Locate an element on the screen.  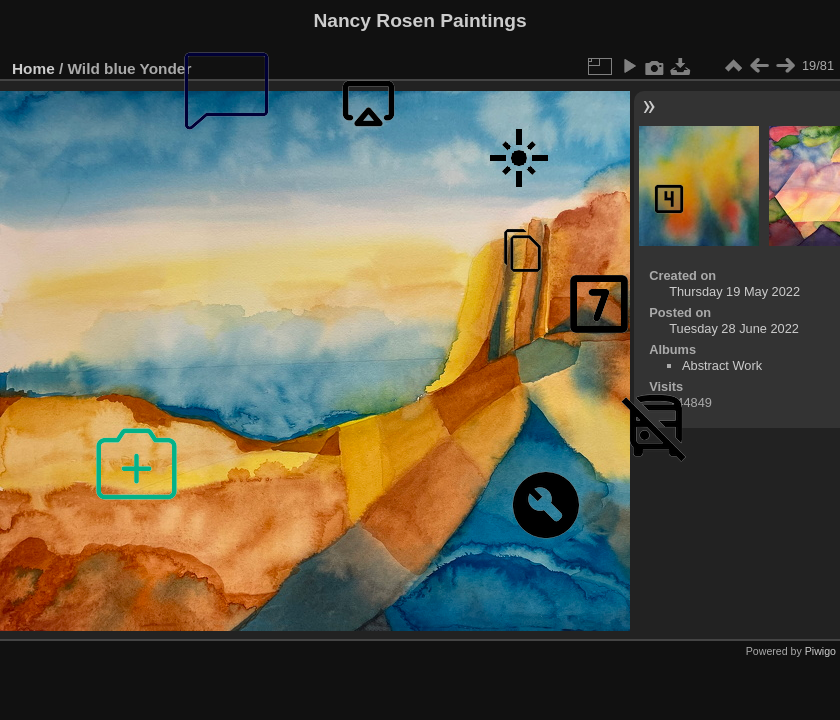
add a new photo is located at coordinates (136, 465).